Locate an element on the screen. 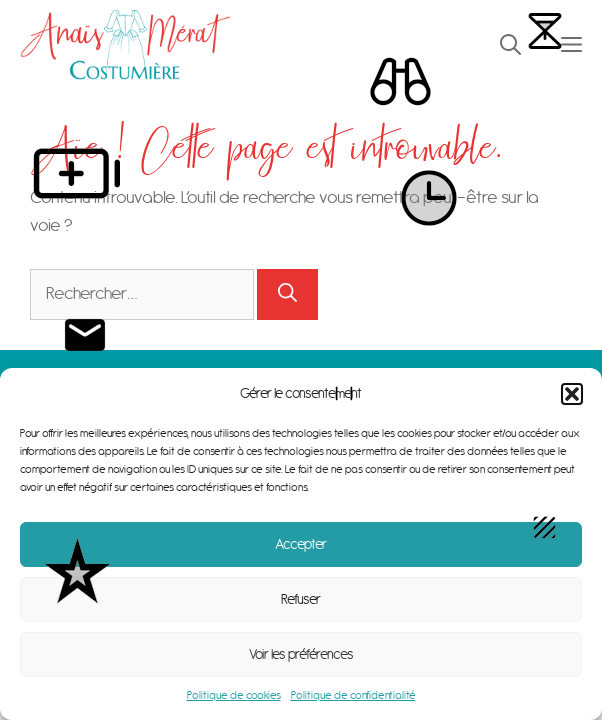  rate or review an item is located at coordinates (77, 570).